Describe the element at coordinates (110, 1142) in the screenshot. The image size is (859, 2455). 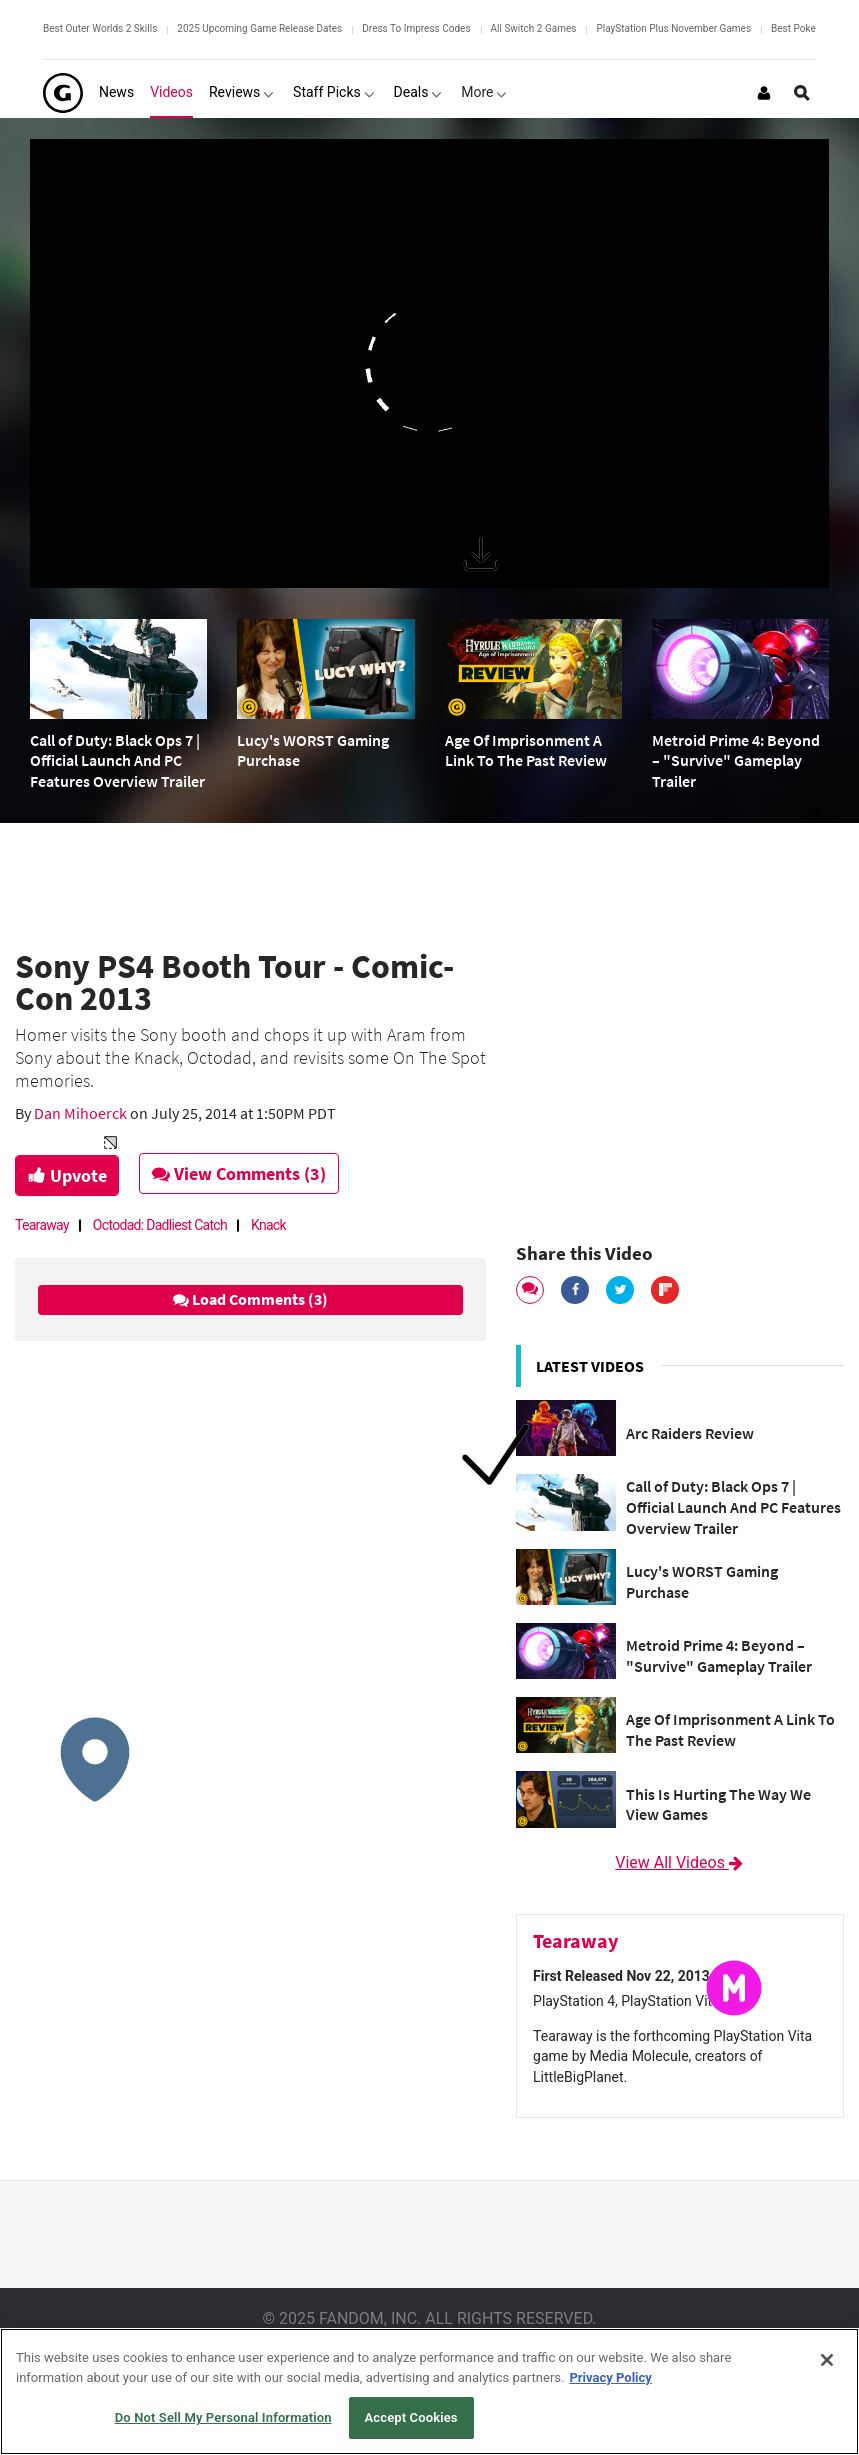
I see `invert current selection` at that location.